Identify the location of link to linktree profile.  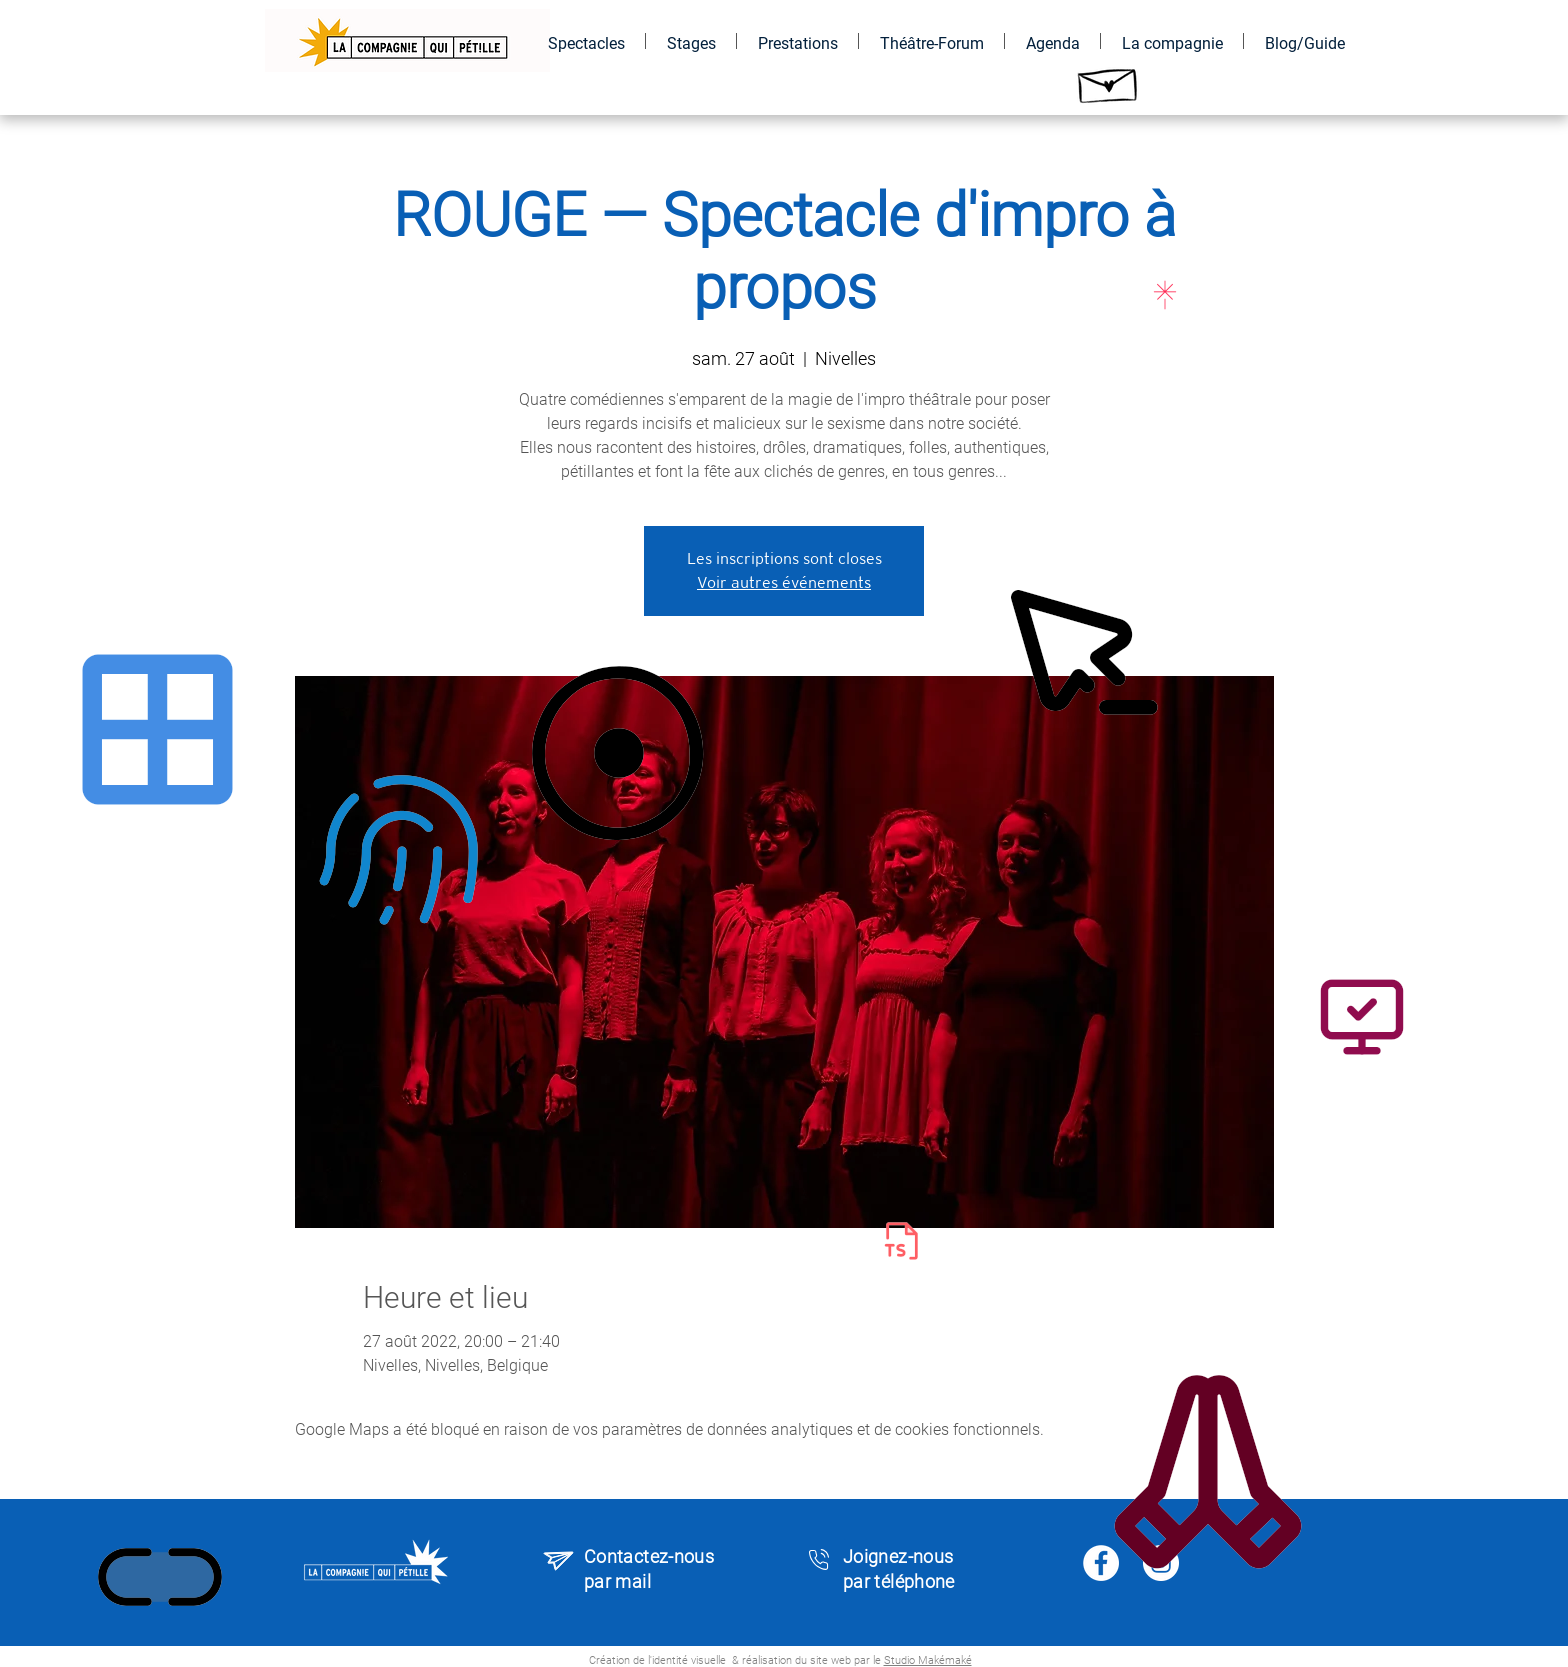
(1165, 295).